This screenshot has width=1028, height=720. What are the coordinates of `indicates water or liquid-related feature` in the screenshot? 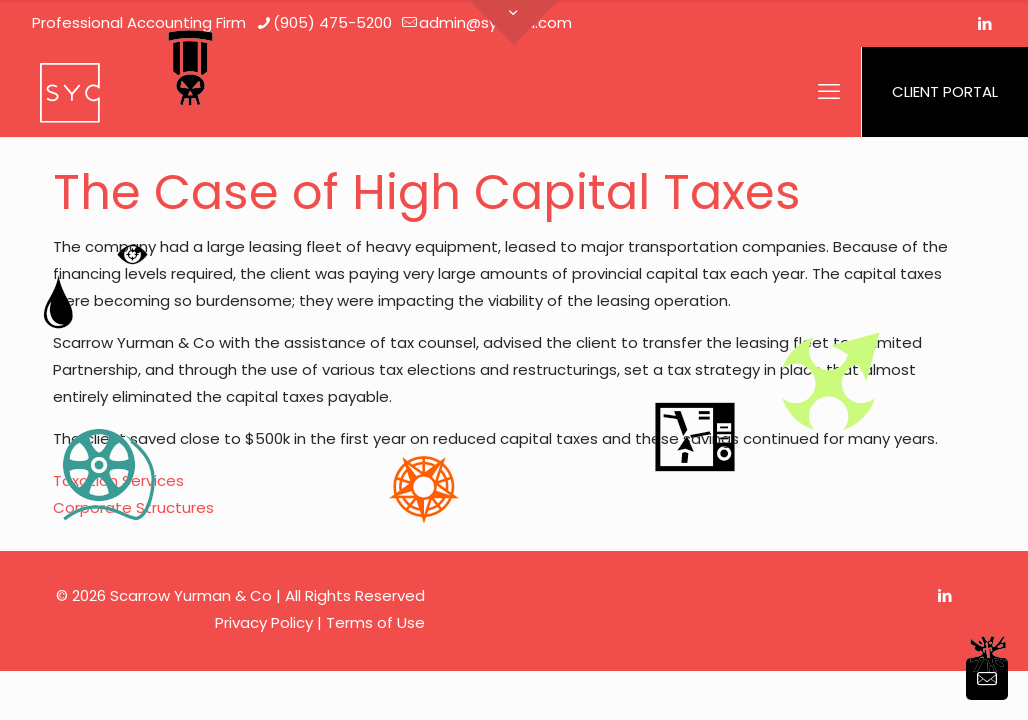 It's located at (57, 301).